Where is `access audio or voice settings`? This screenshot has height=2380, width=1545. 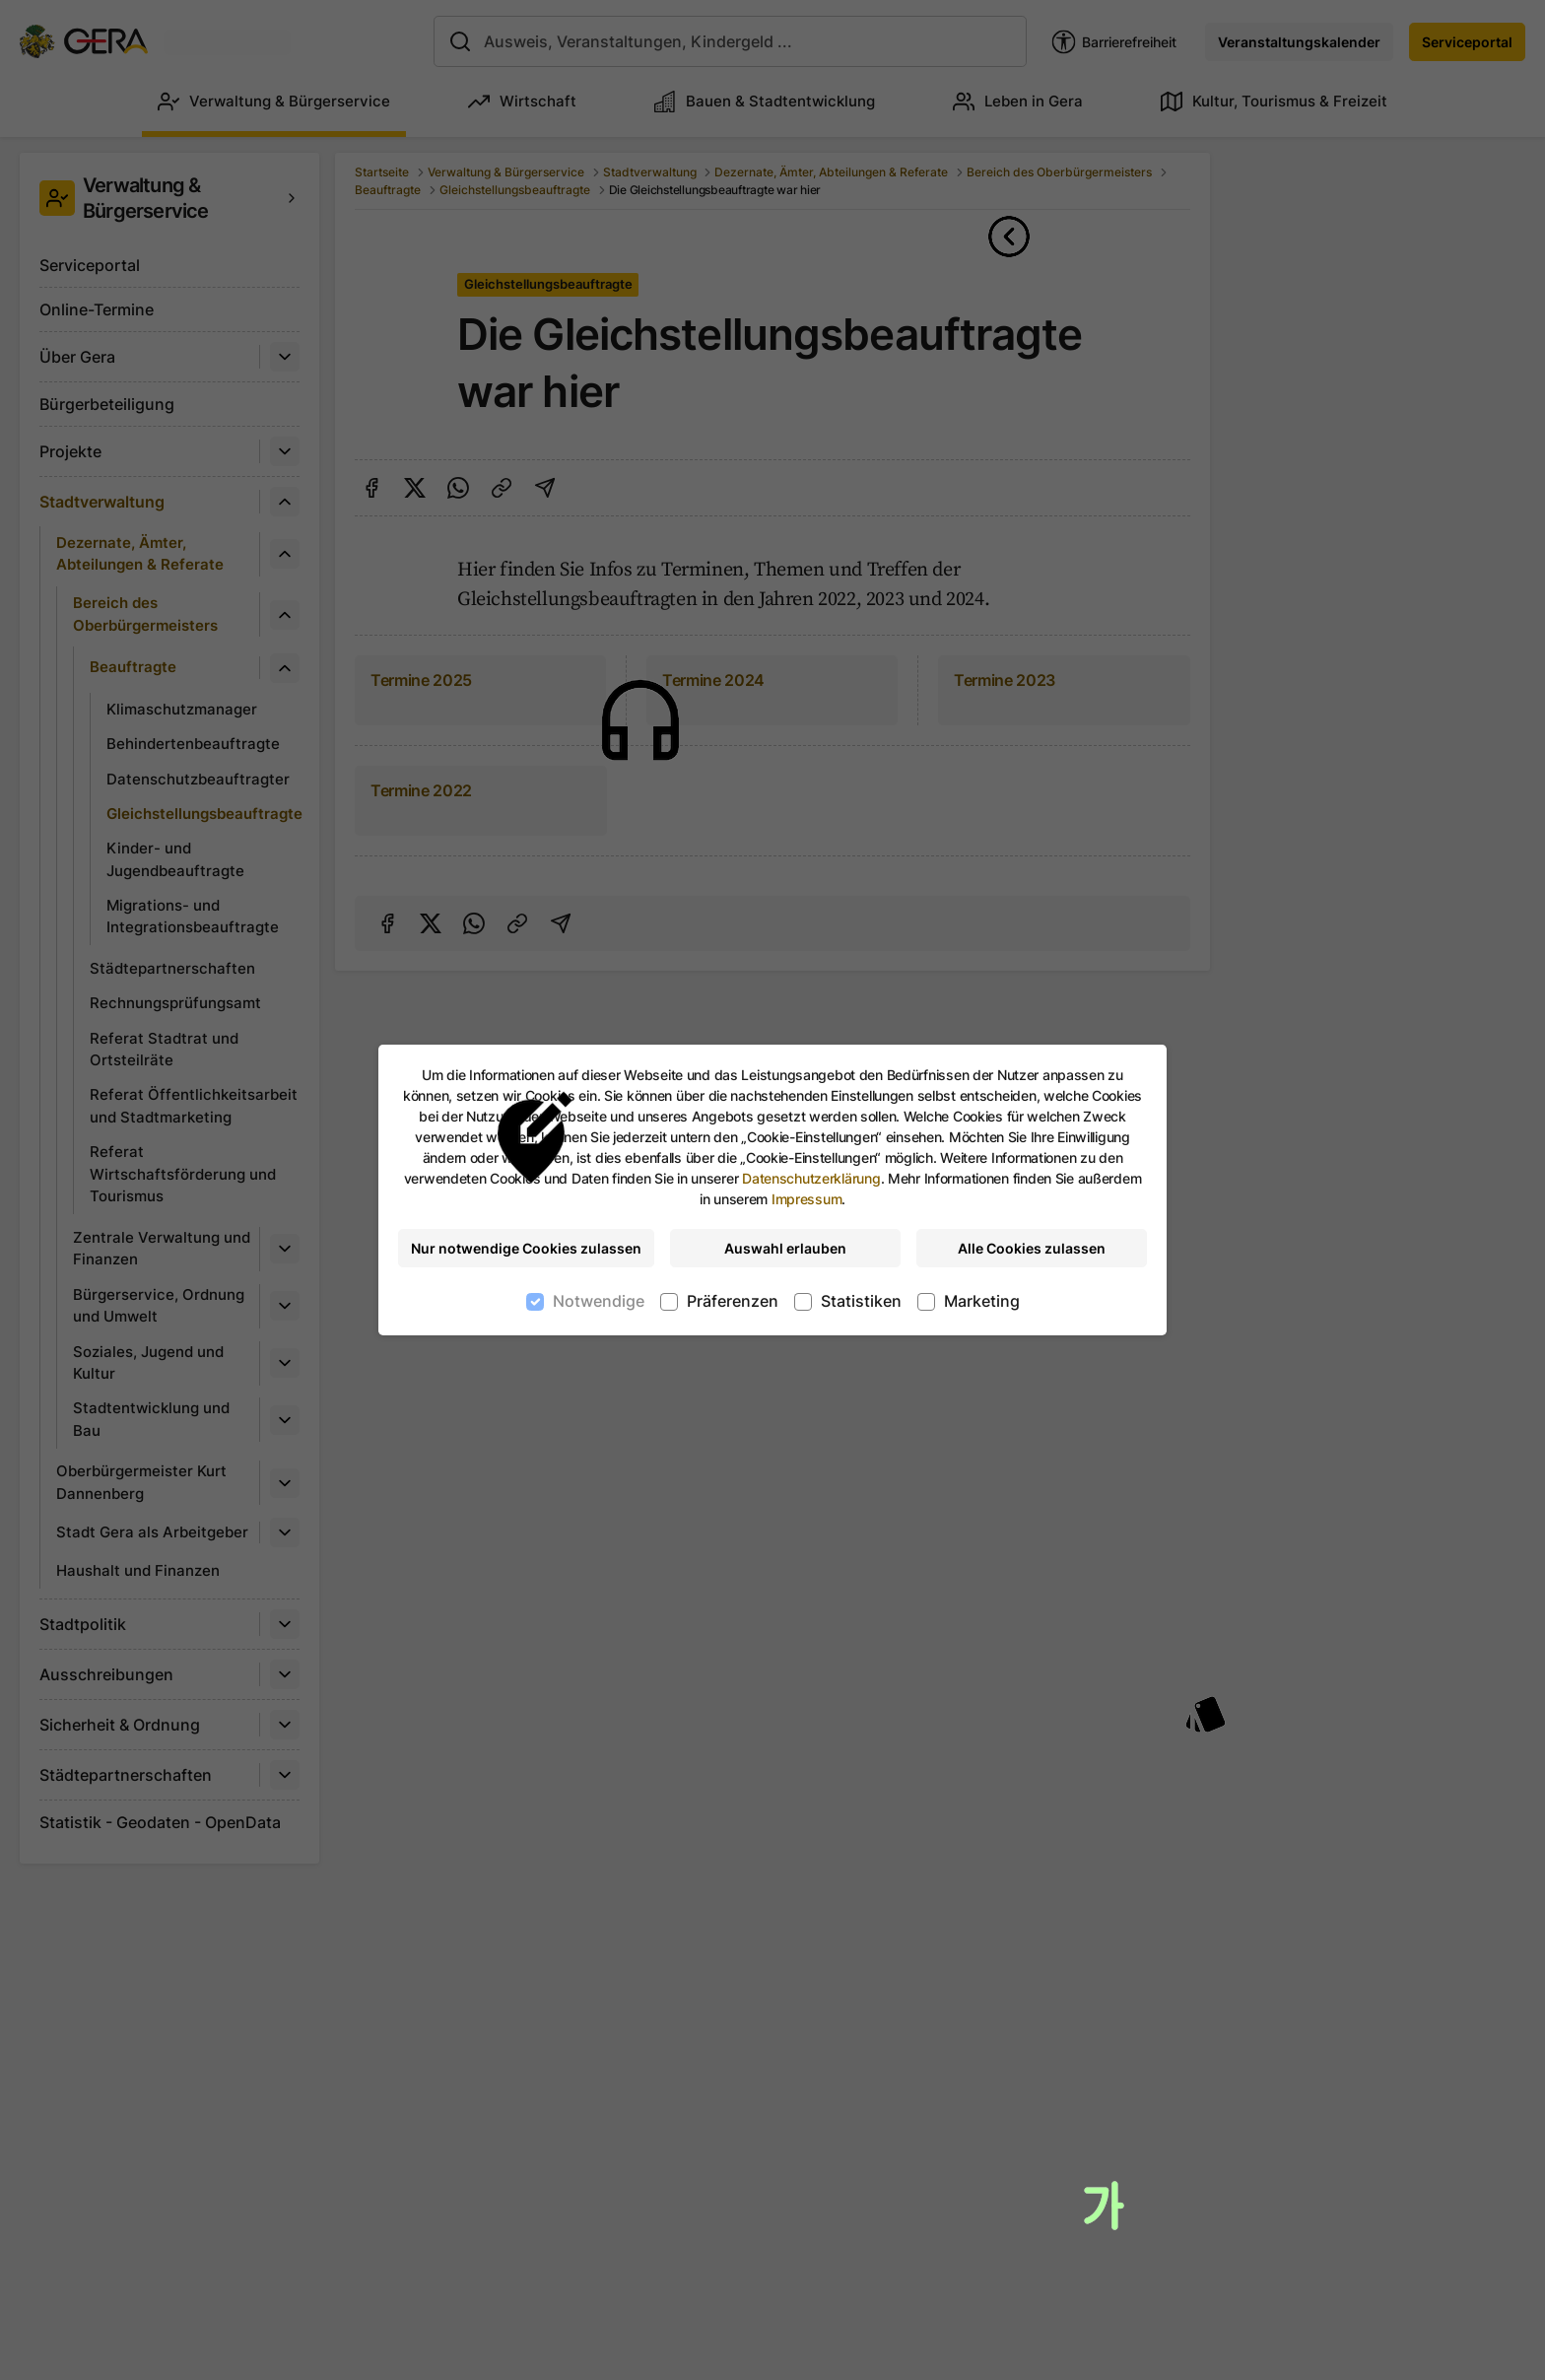 access audio or voice settings is located at coordinates (640, 726).